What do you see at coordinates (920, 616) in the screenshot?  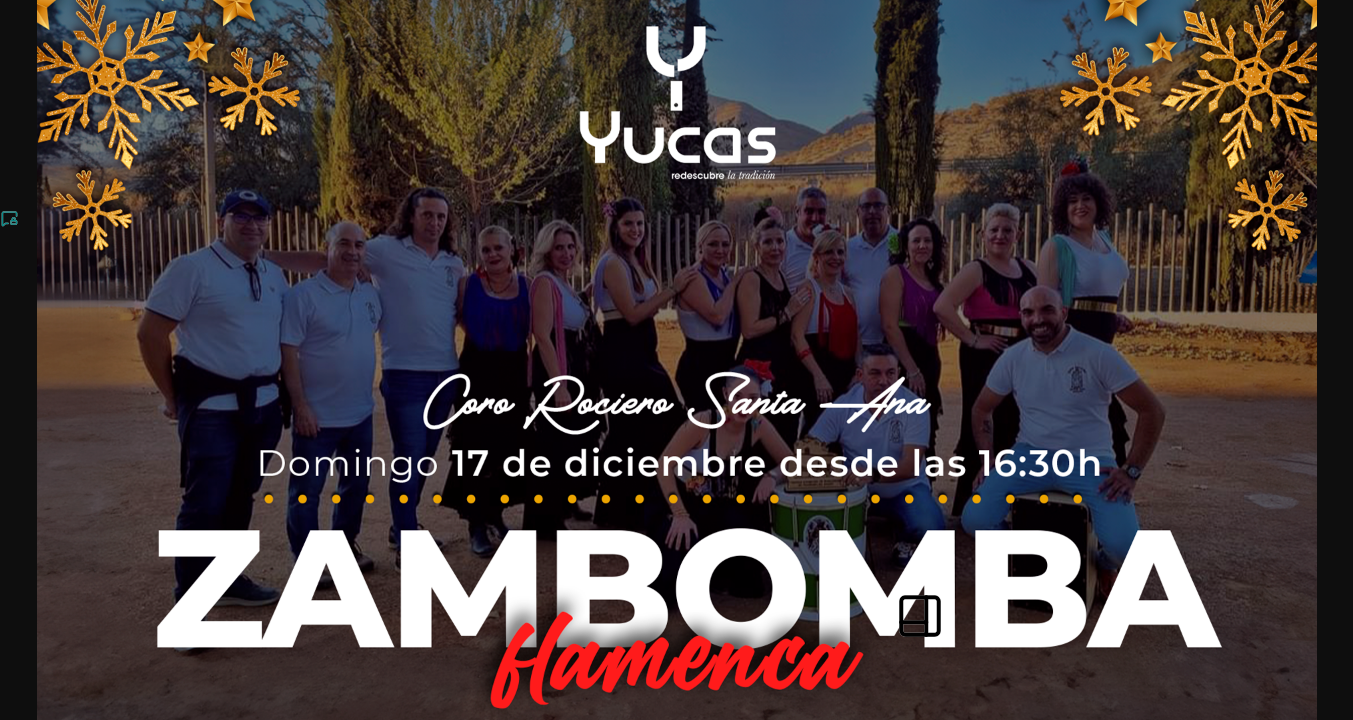 I see `toggle right and bottom panel layout` at bounding box center [920, 616].